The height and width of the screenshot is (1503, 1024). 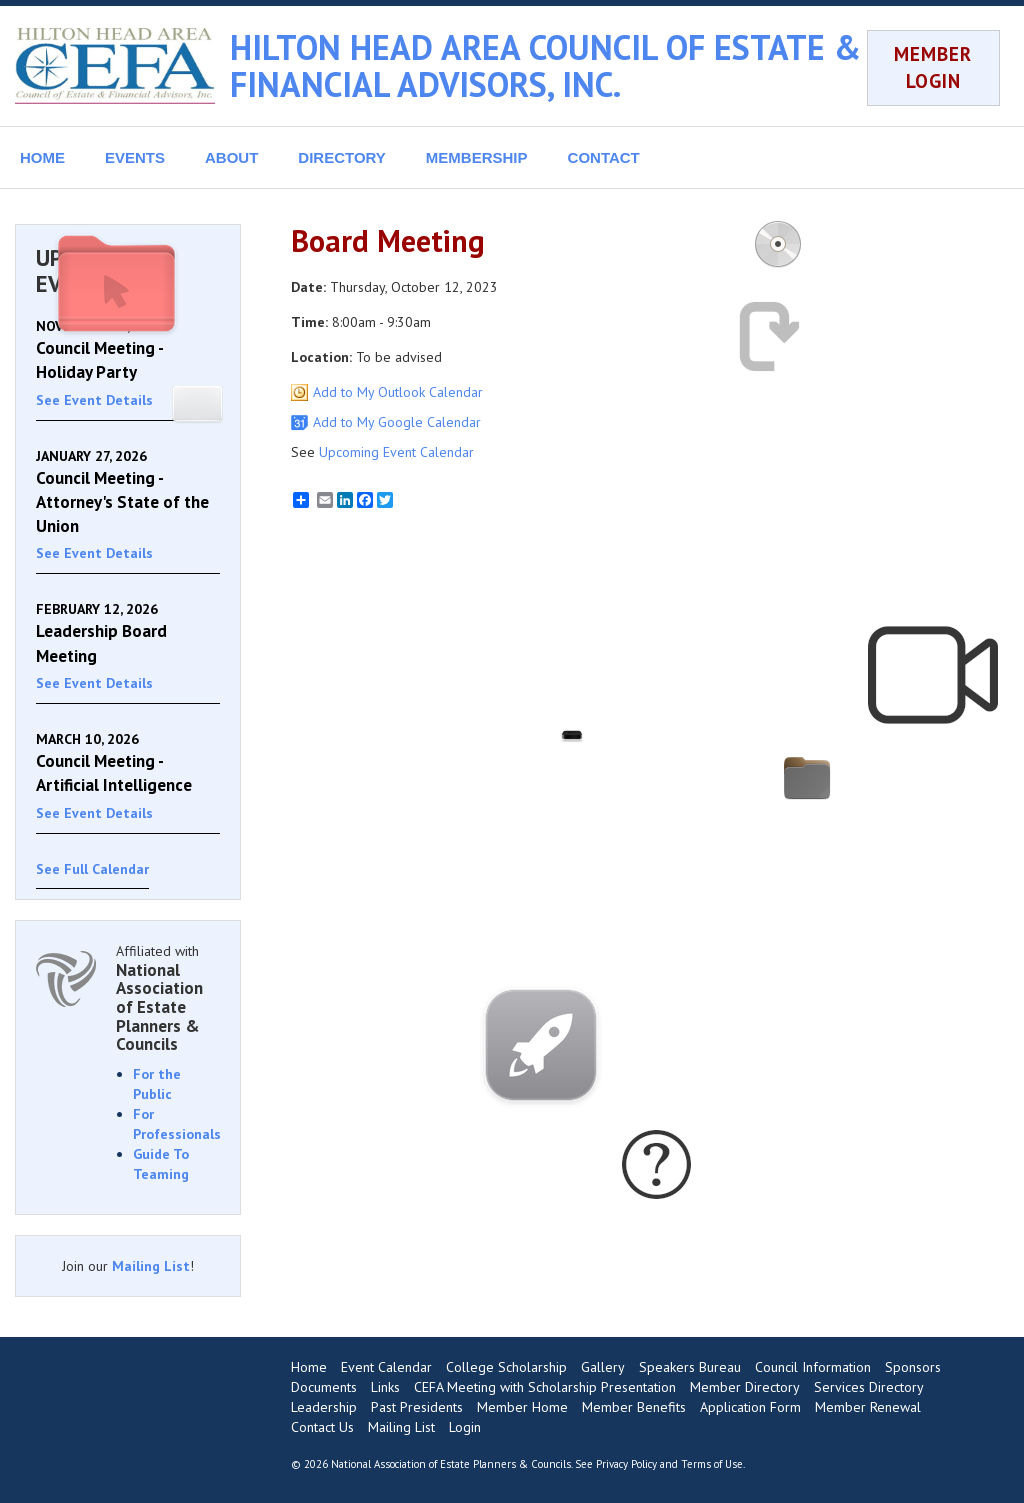 What do you see at coordinates (197, 403) in the screenshot?
I see `external trackpad or touchpad device` at bounding box center [197, 403].